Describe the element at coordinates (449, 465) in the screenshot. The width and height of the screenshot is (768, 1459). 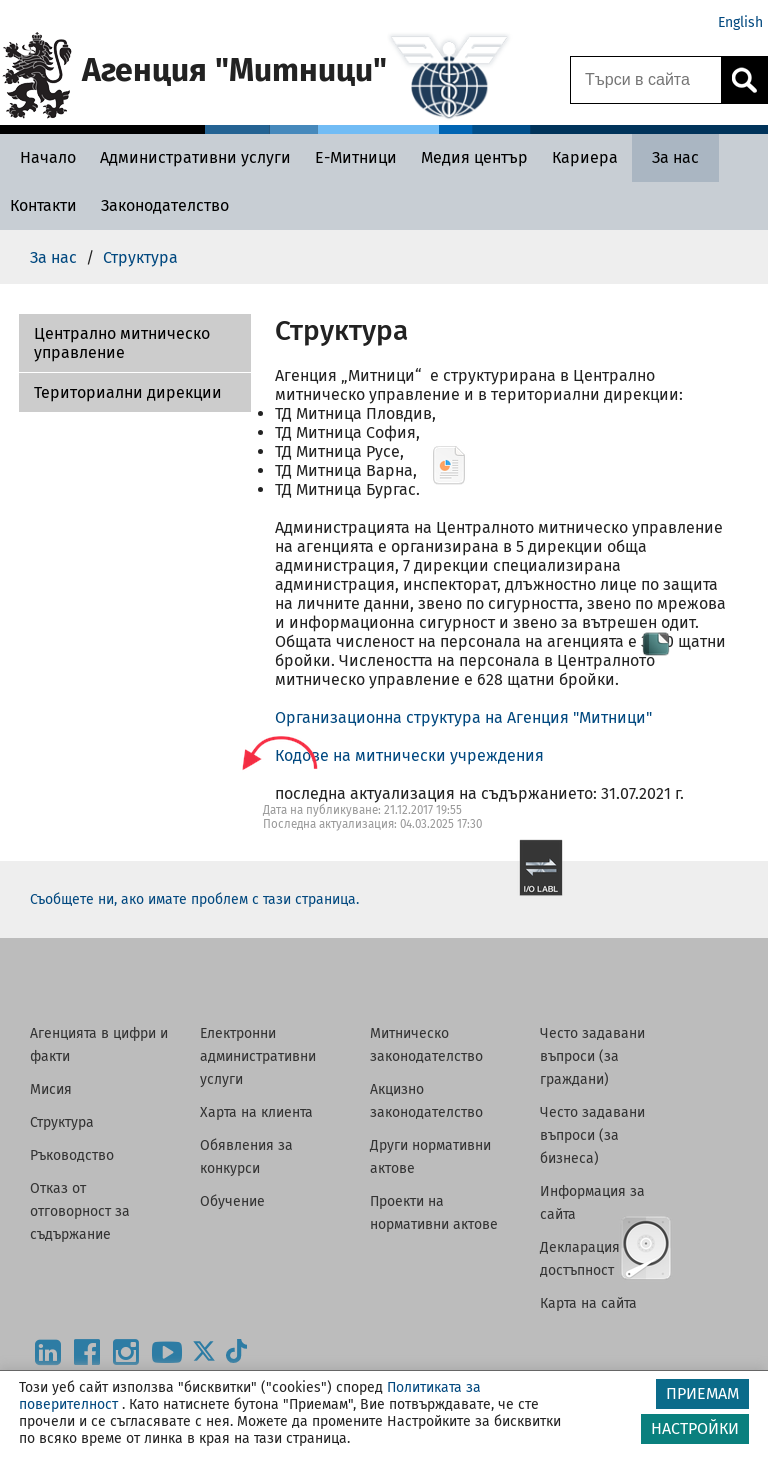
I see `open a presentation file` at that location.